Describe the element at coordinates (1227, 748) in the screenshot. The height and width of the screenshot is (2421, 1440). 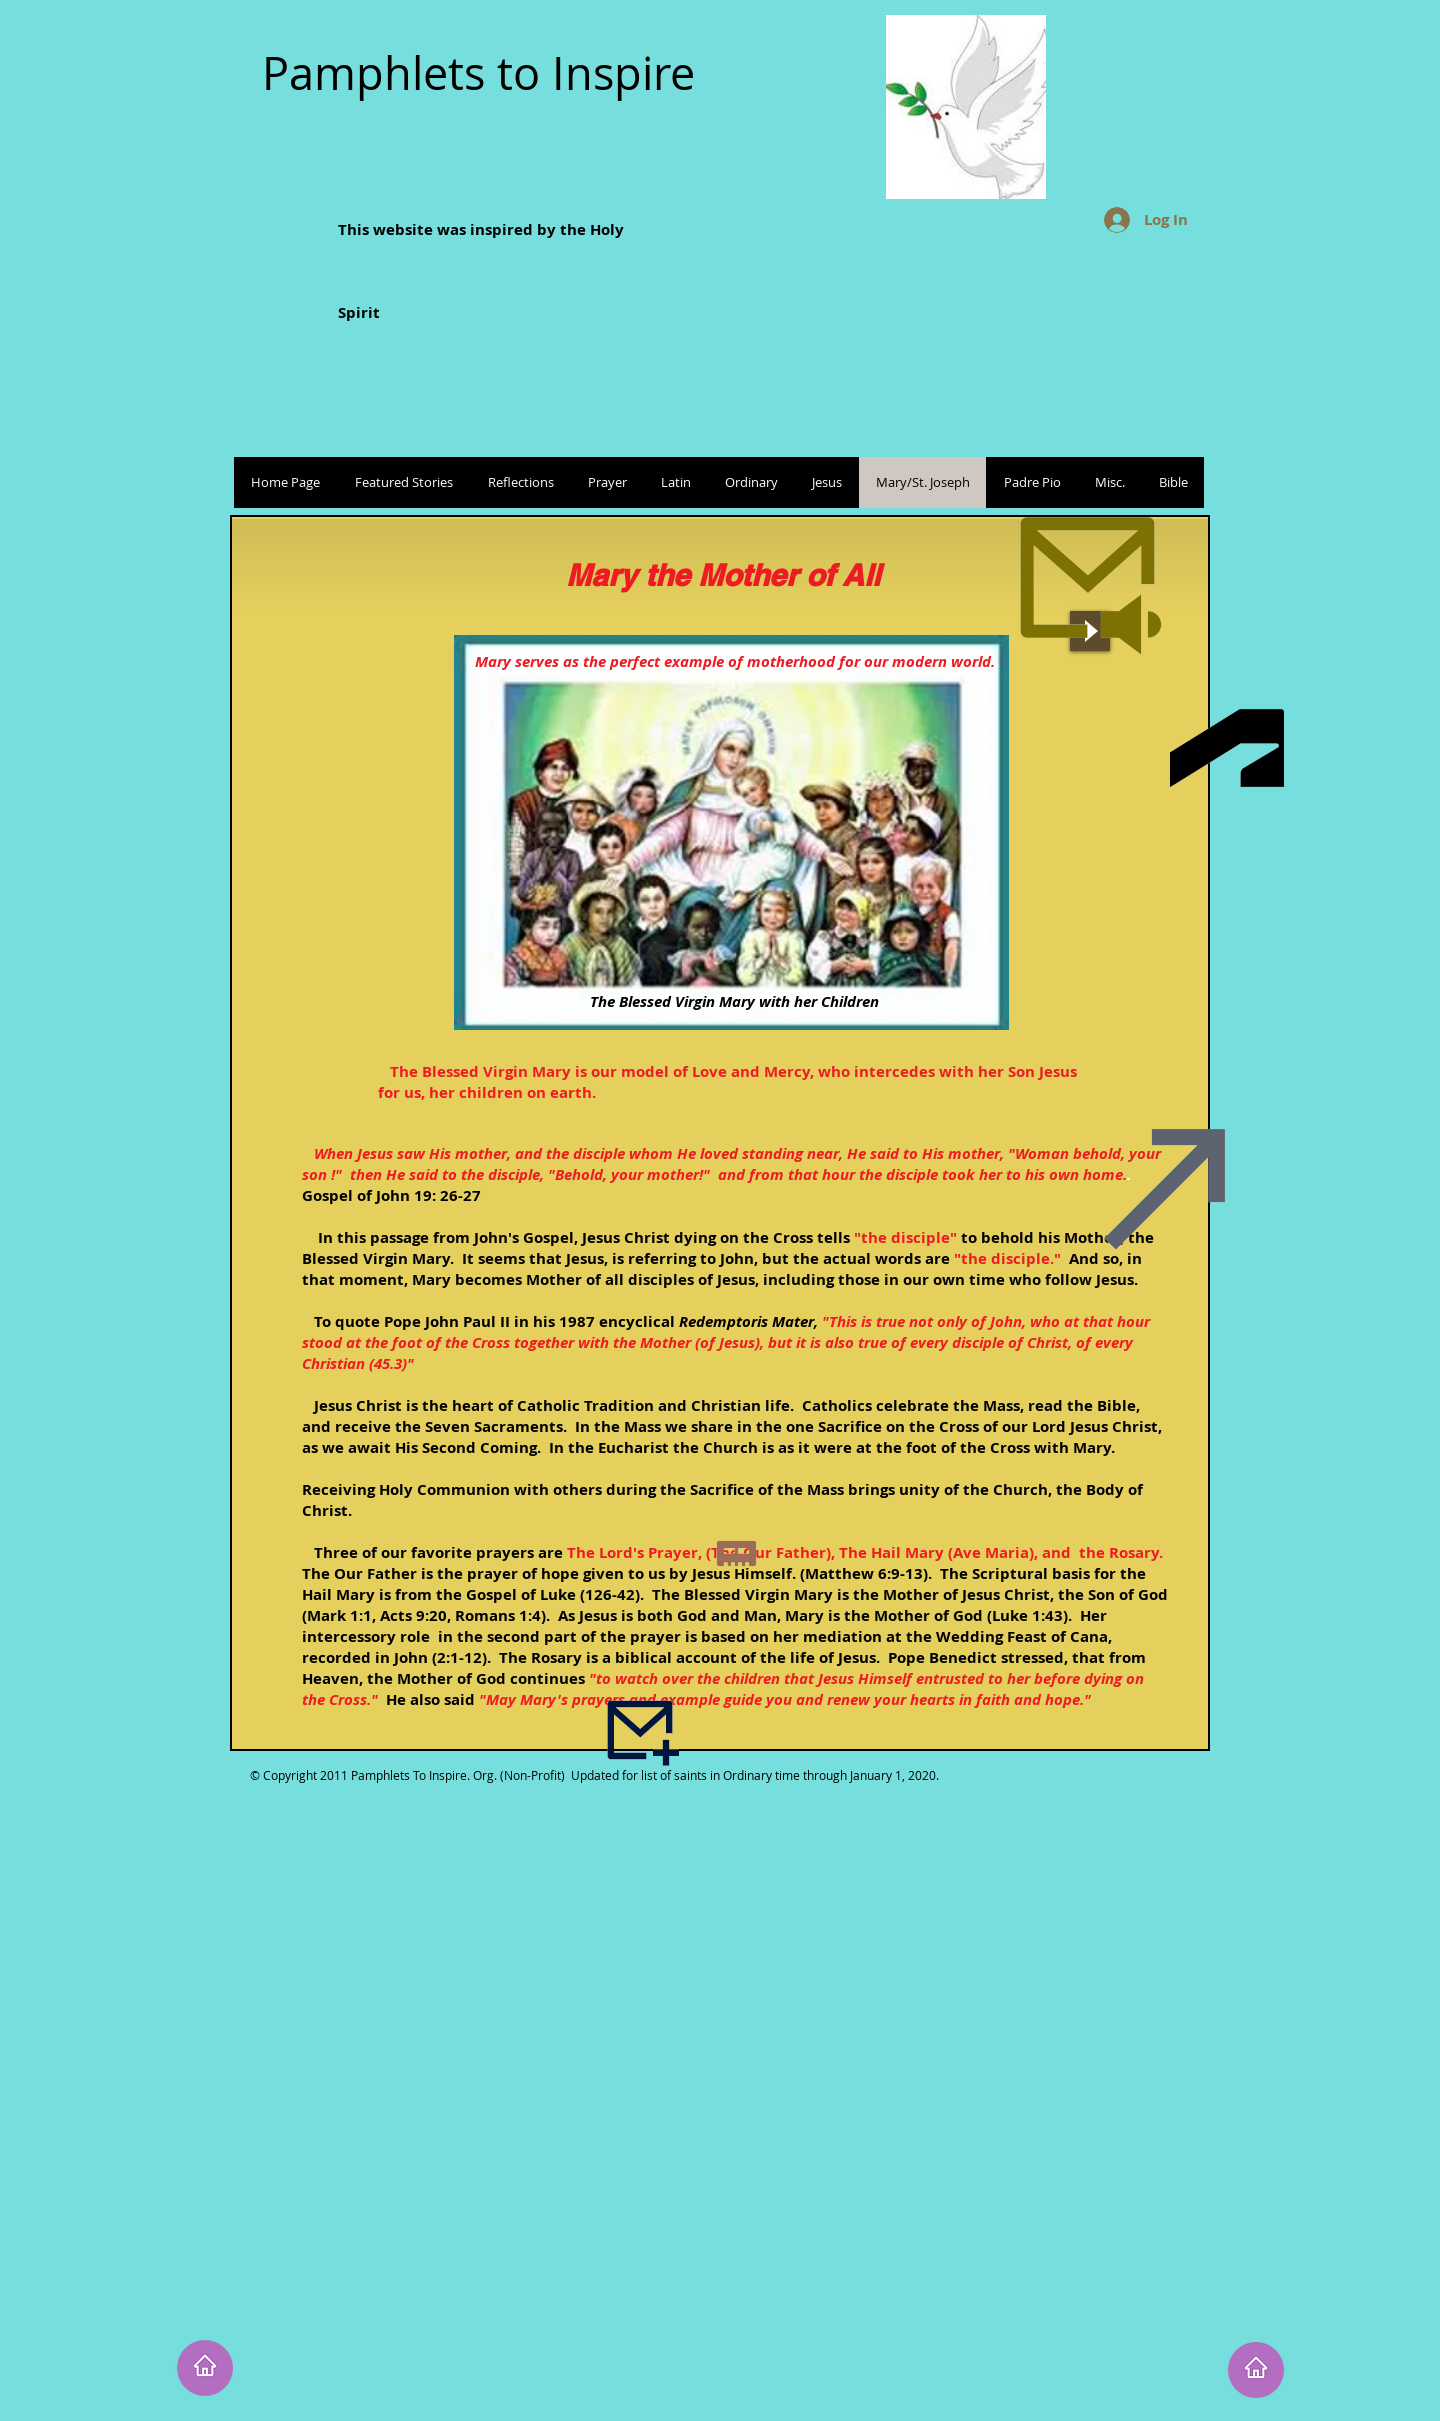
I see `autodesk logo` at that location.